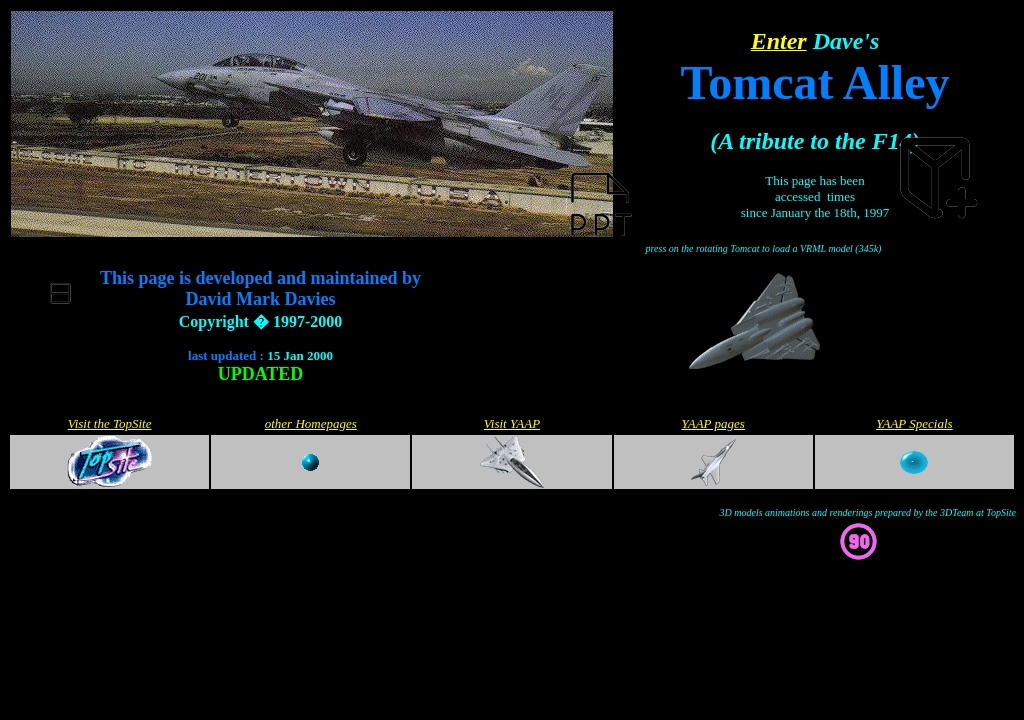  What do you see at coordinates (858, 541) in the screenshot?
I see `set timer or duration for 90 seconds` at bounding box center [858, 541].